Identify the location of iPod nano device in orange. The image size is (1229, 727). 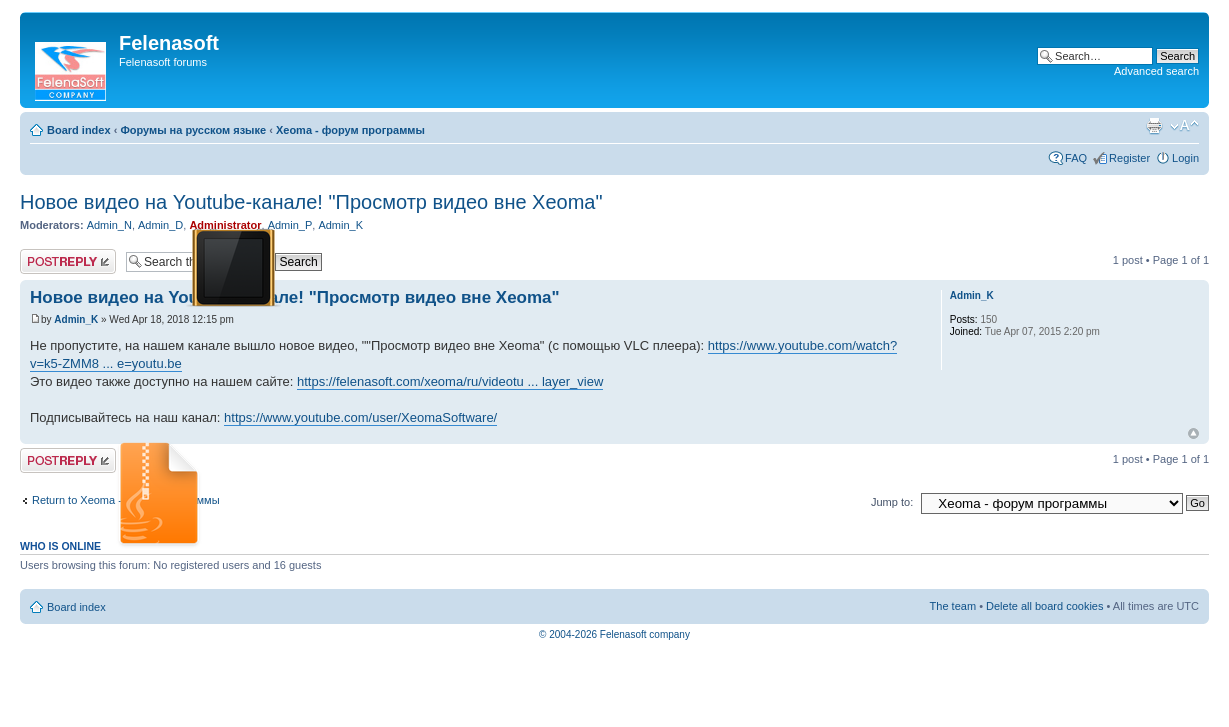
(233, 267).